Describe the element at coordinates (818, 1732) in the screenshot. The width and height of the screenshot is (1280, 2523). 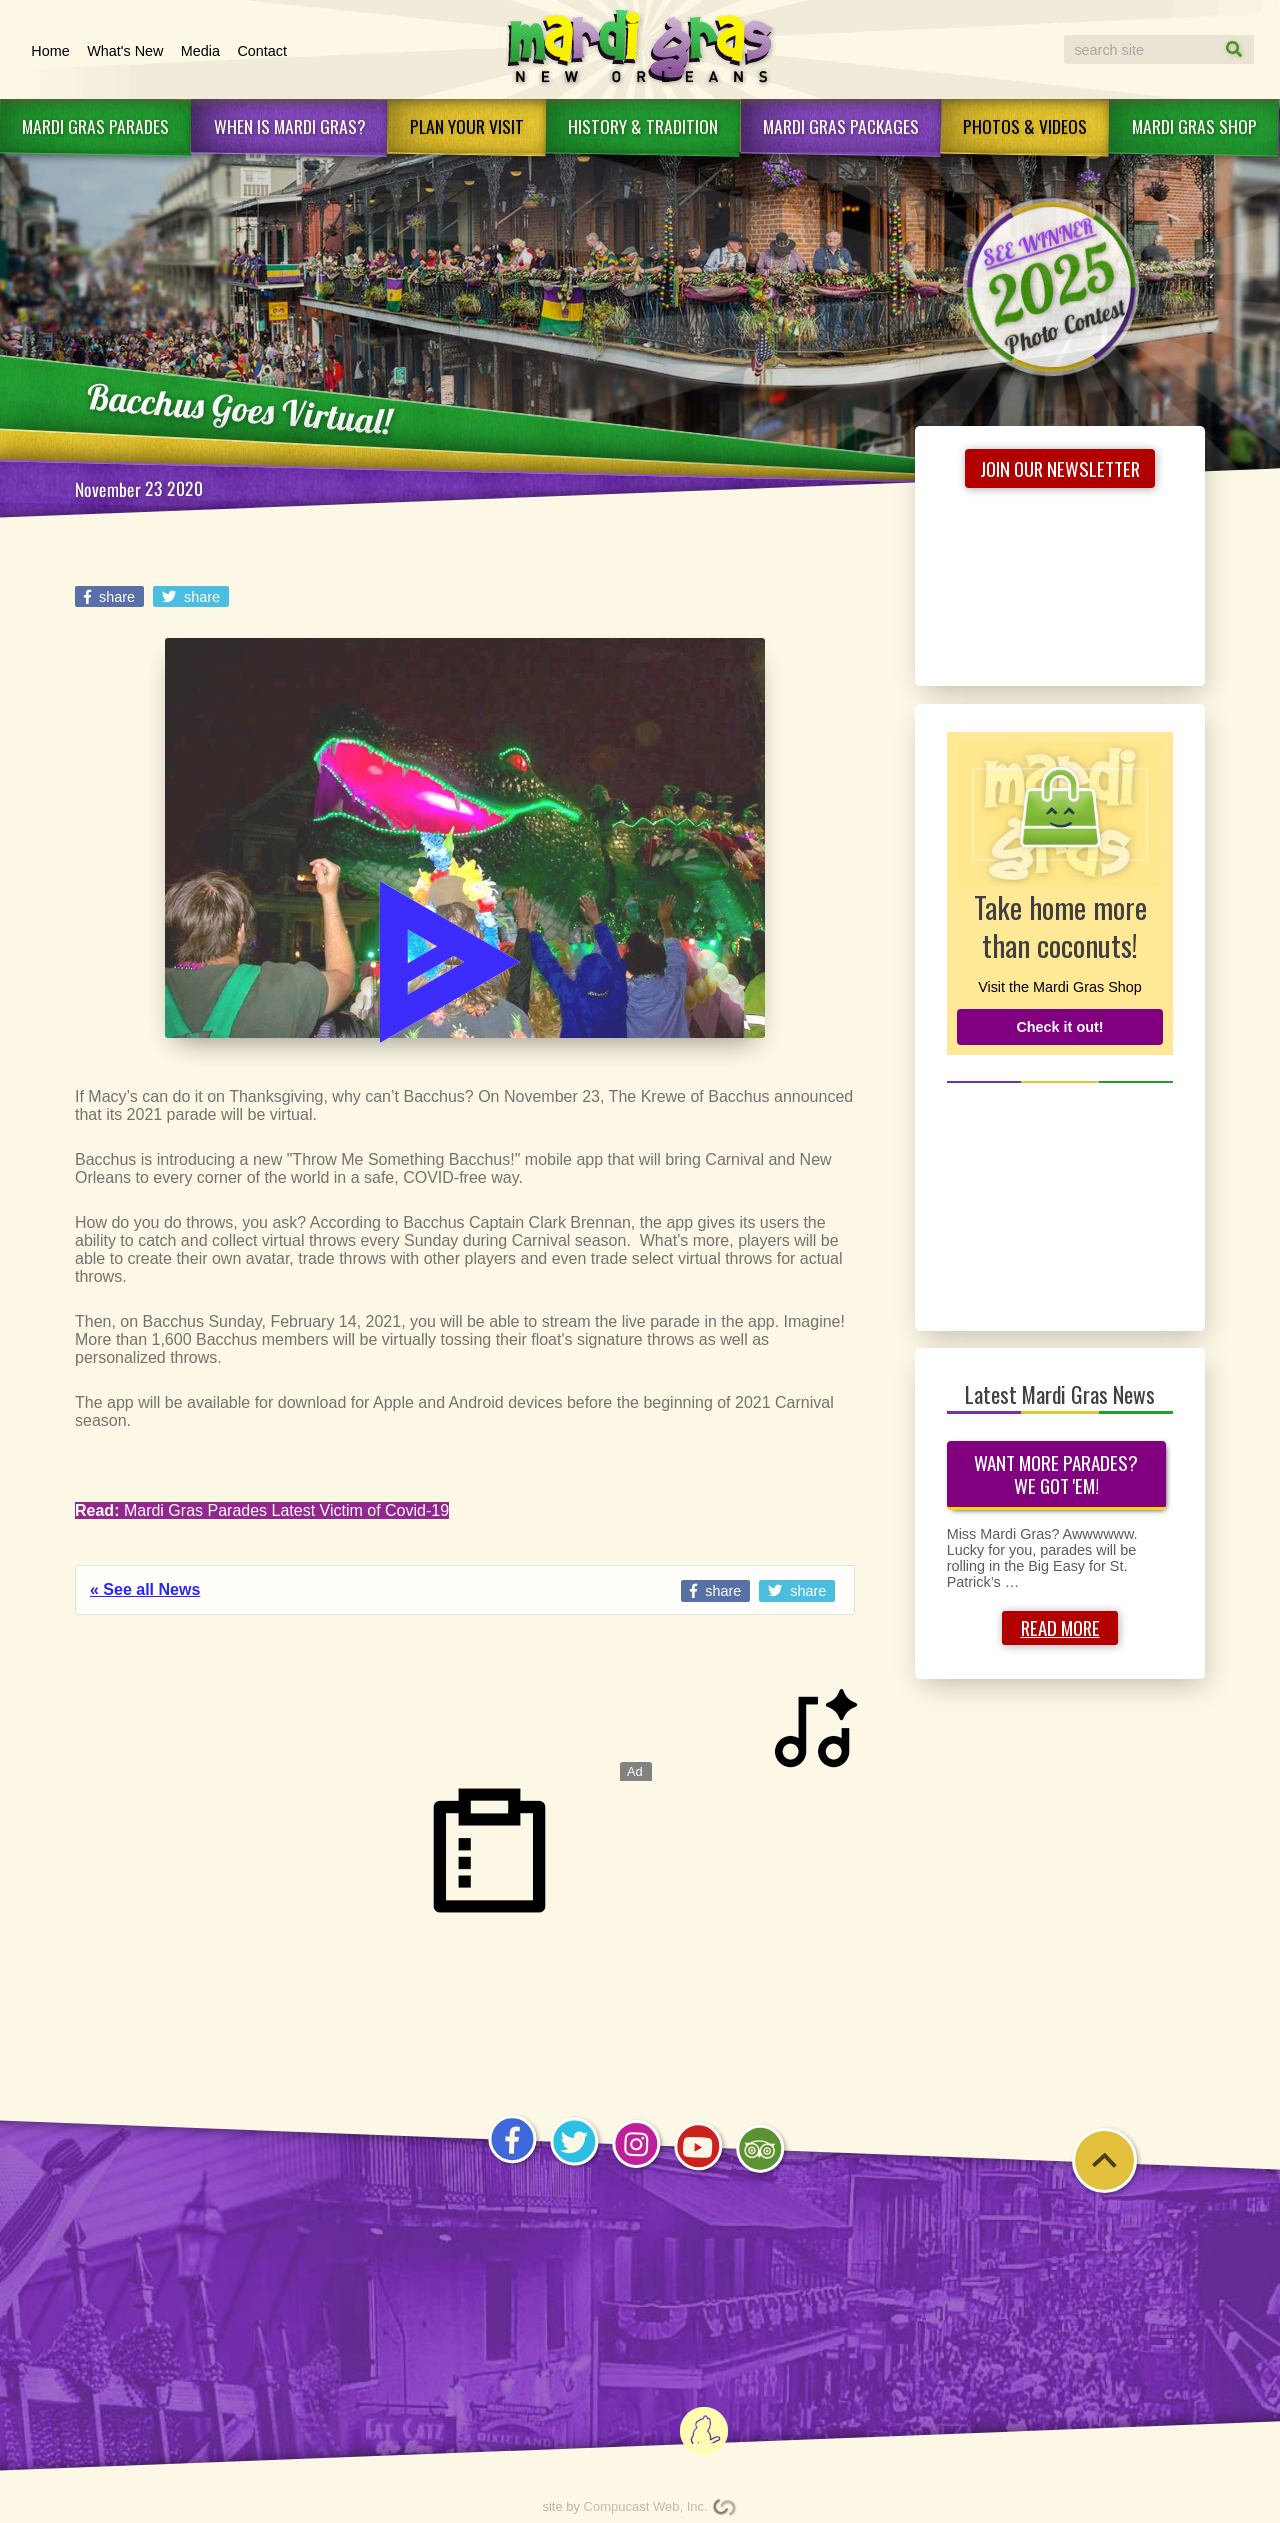
I see `access AI-powered music features` at that location.